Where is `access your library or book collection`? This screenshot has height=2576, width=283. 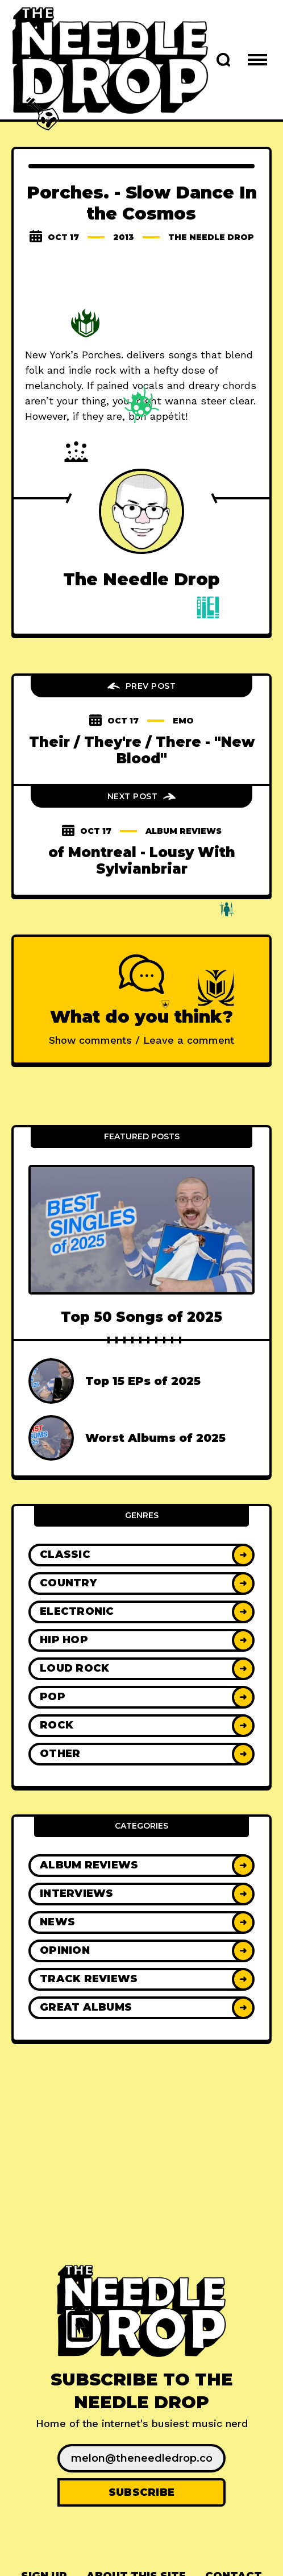 access your library or book collection is located at coordinates (208, 607).